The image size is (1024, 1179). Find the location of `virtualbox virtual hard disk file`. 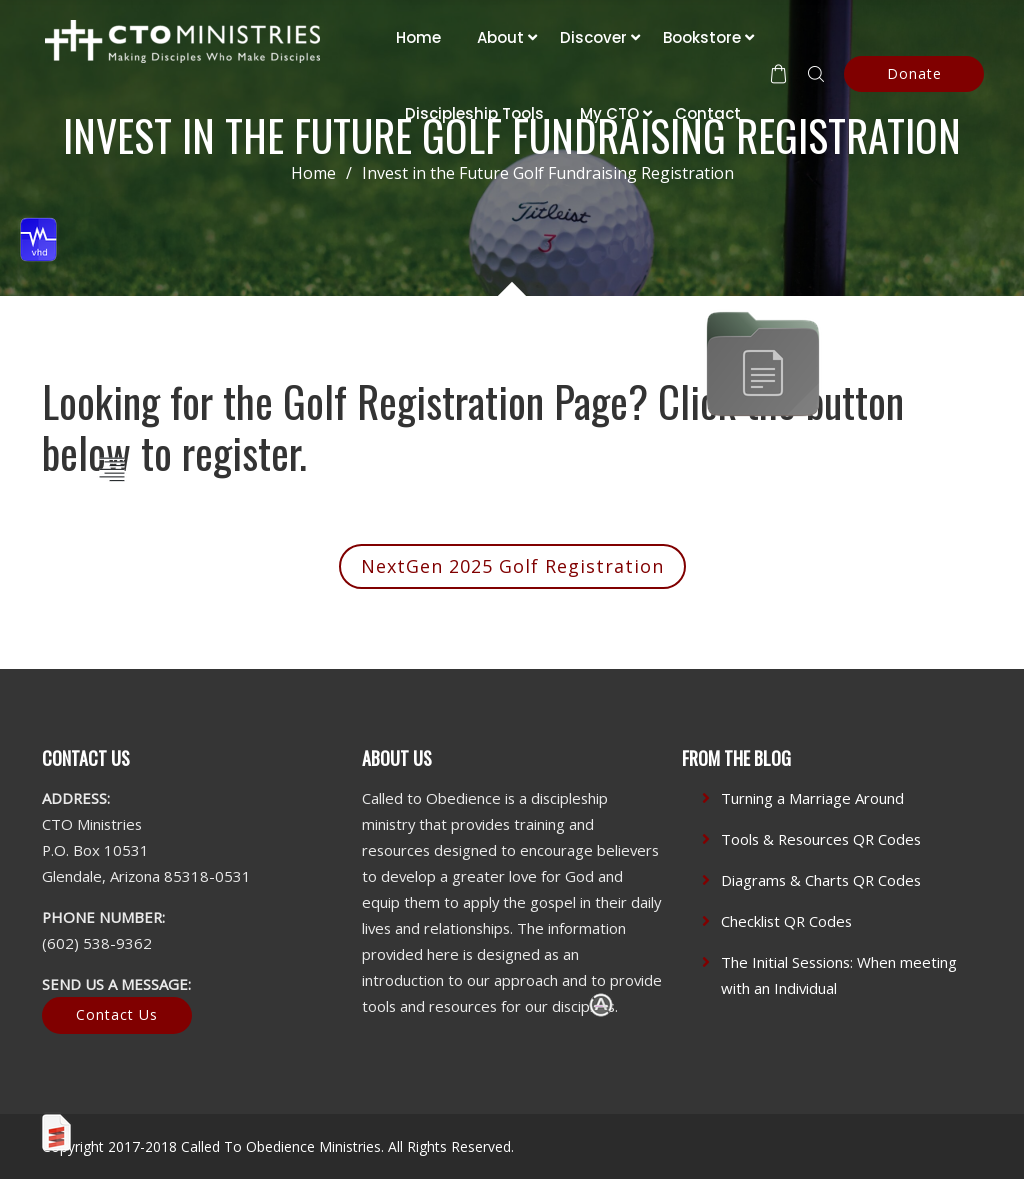

virtualbox virtual hard disk file is located at coordinates (38, 239).